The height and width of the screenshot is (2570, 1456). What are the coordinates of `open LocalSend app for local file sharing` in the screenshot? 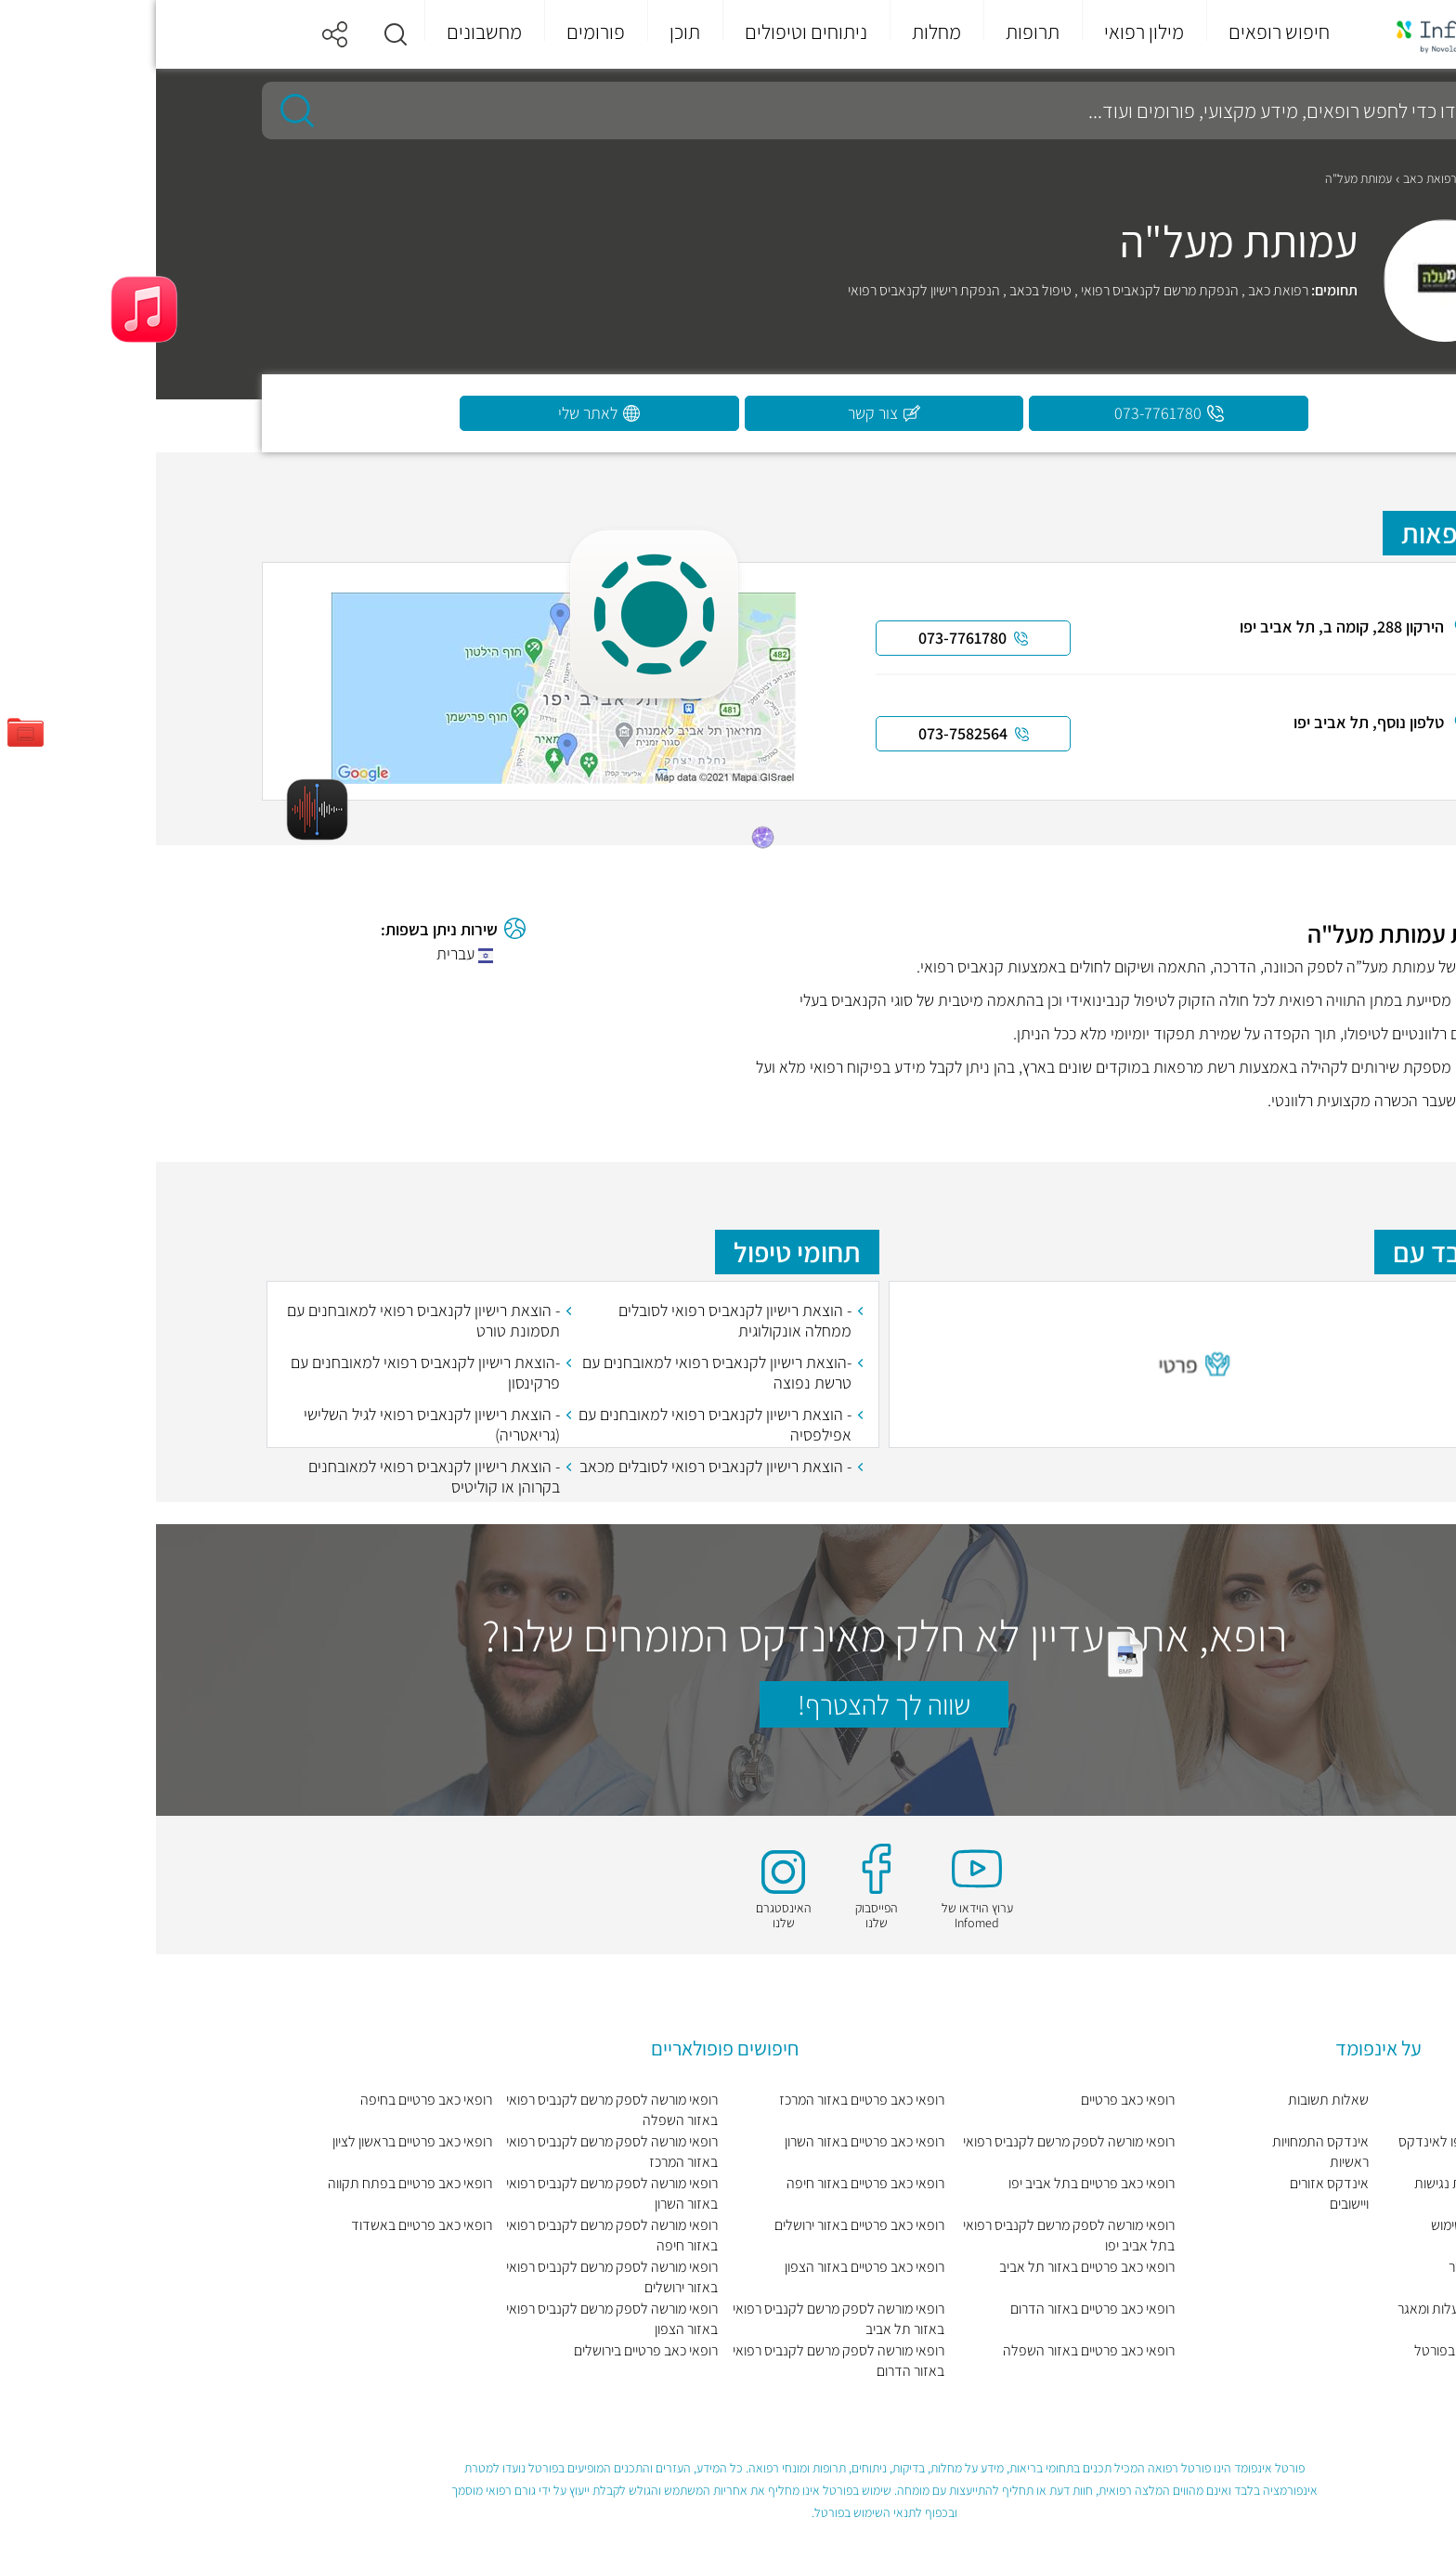 It's located at (654, 614).